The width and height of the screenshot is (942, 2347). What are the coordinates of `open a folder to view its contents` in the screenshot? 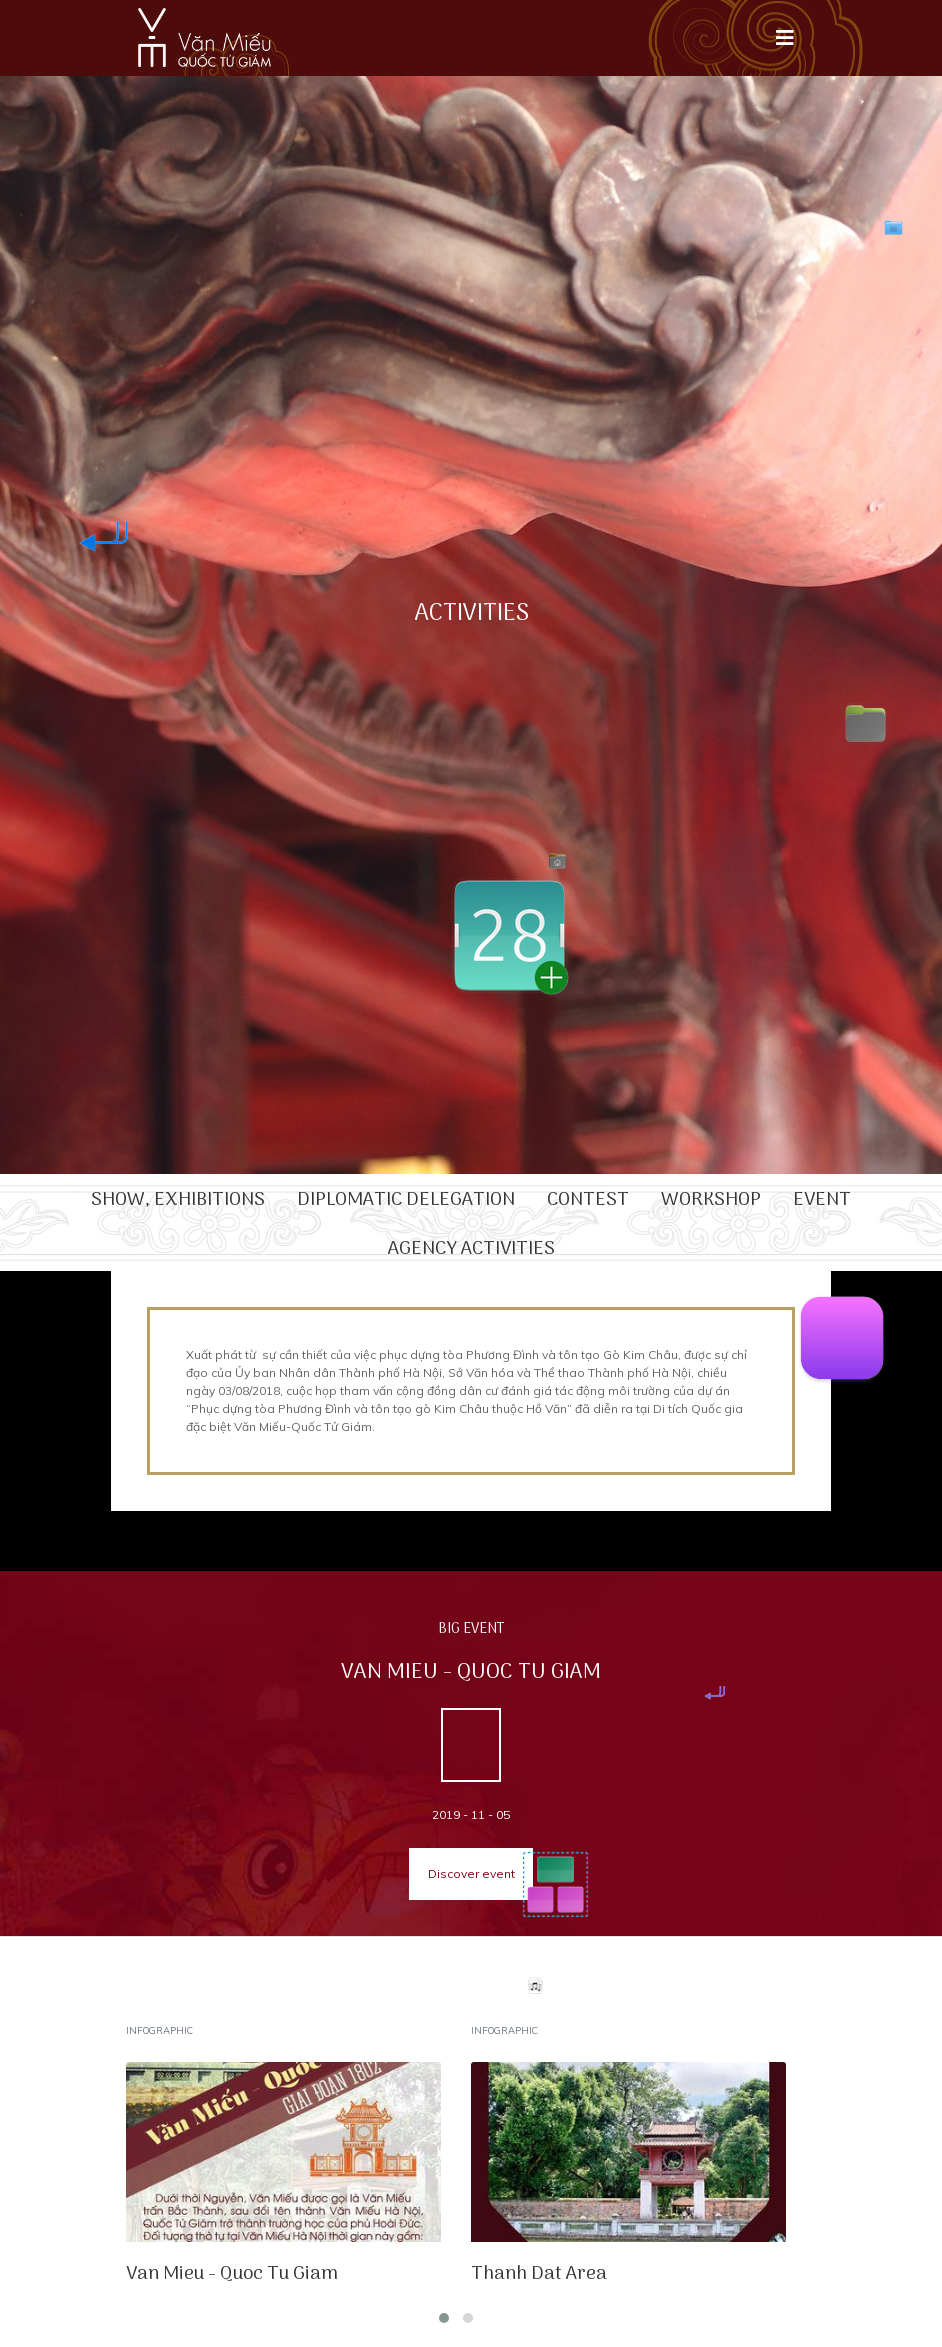 It's located at (865, 723).